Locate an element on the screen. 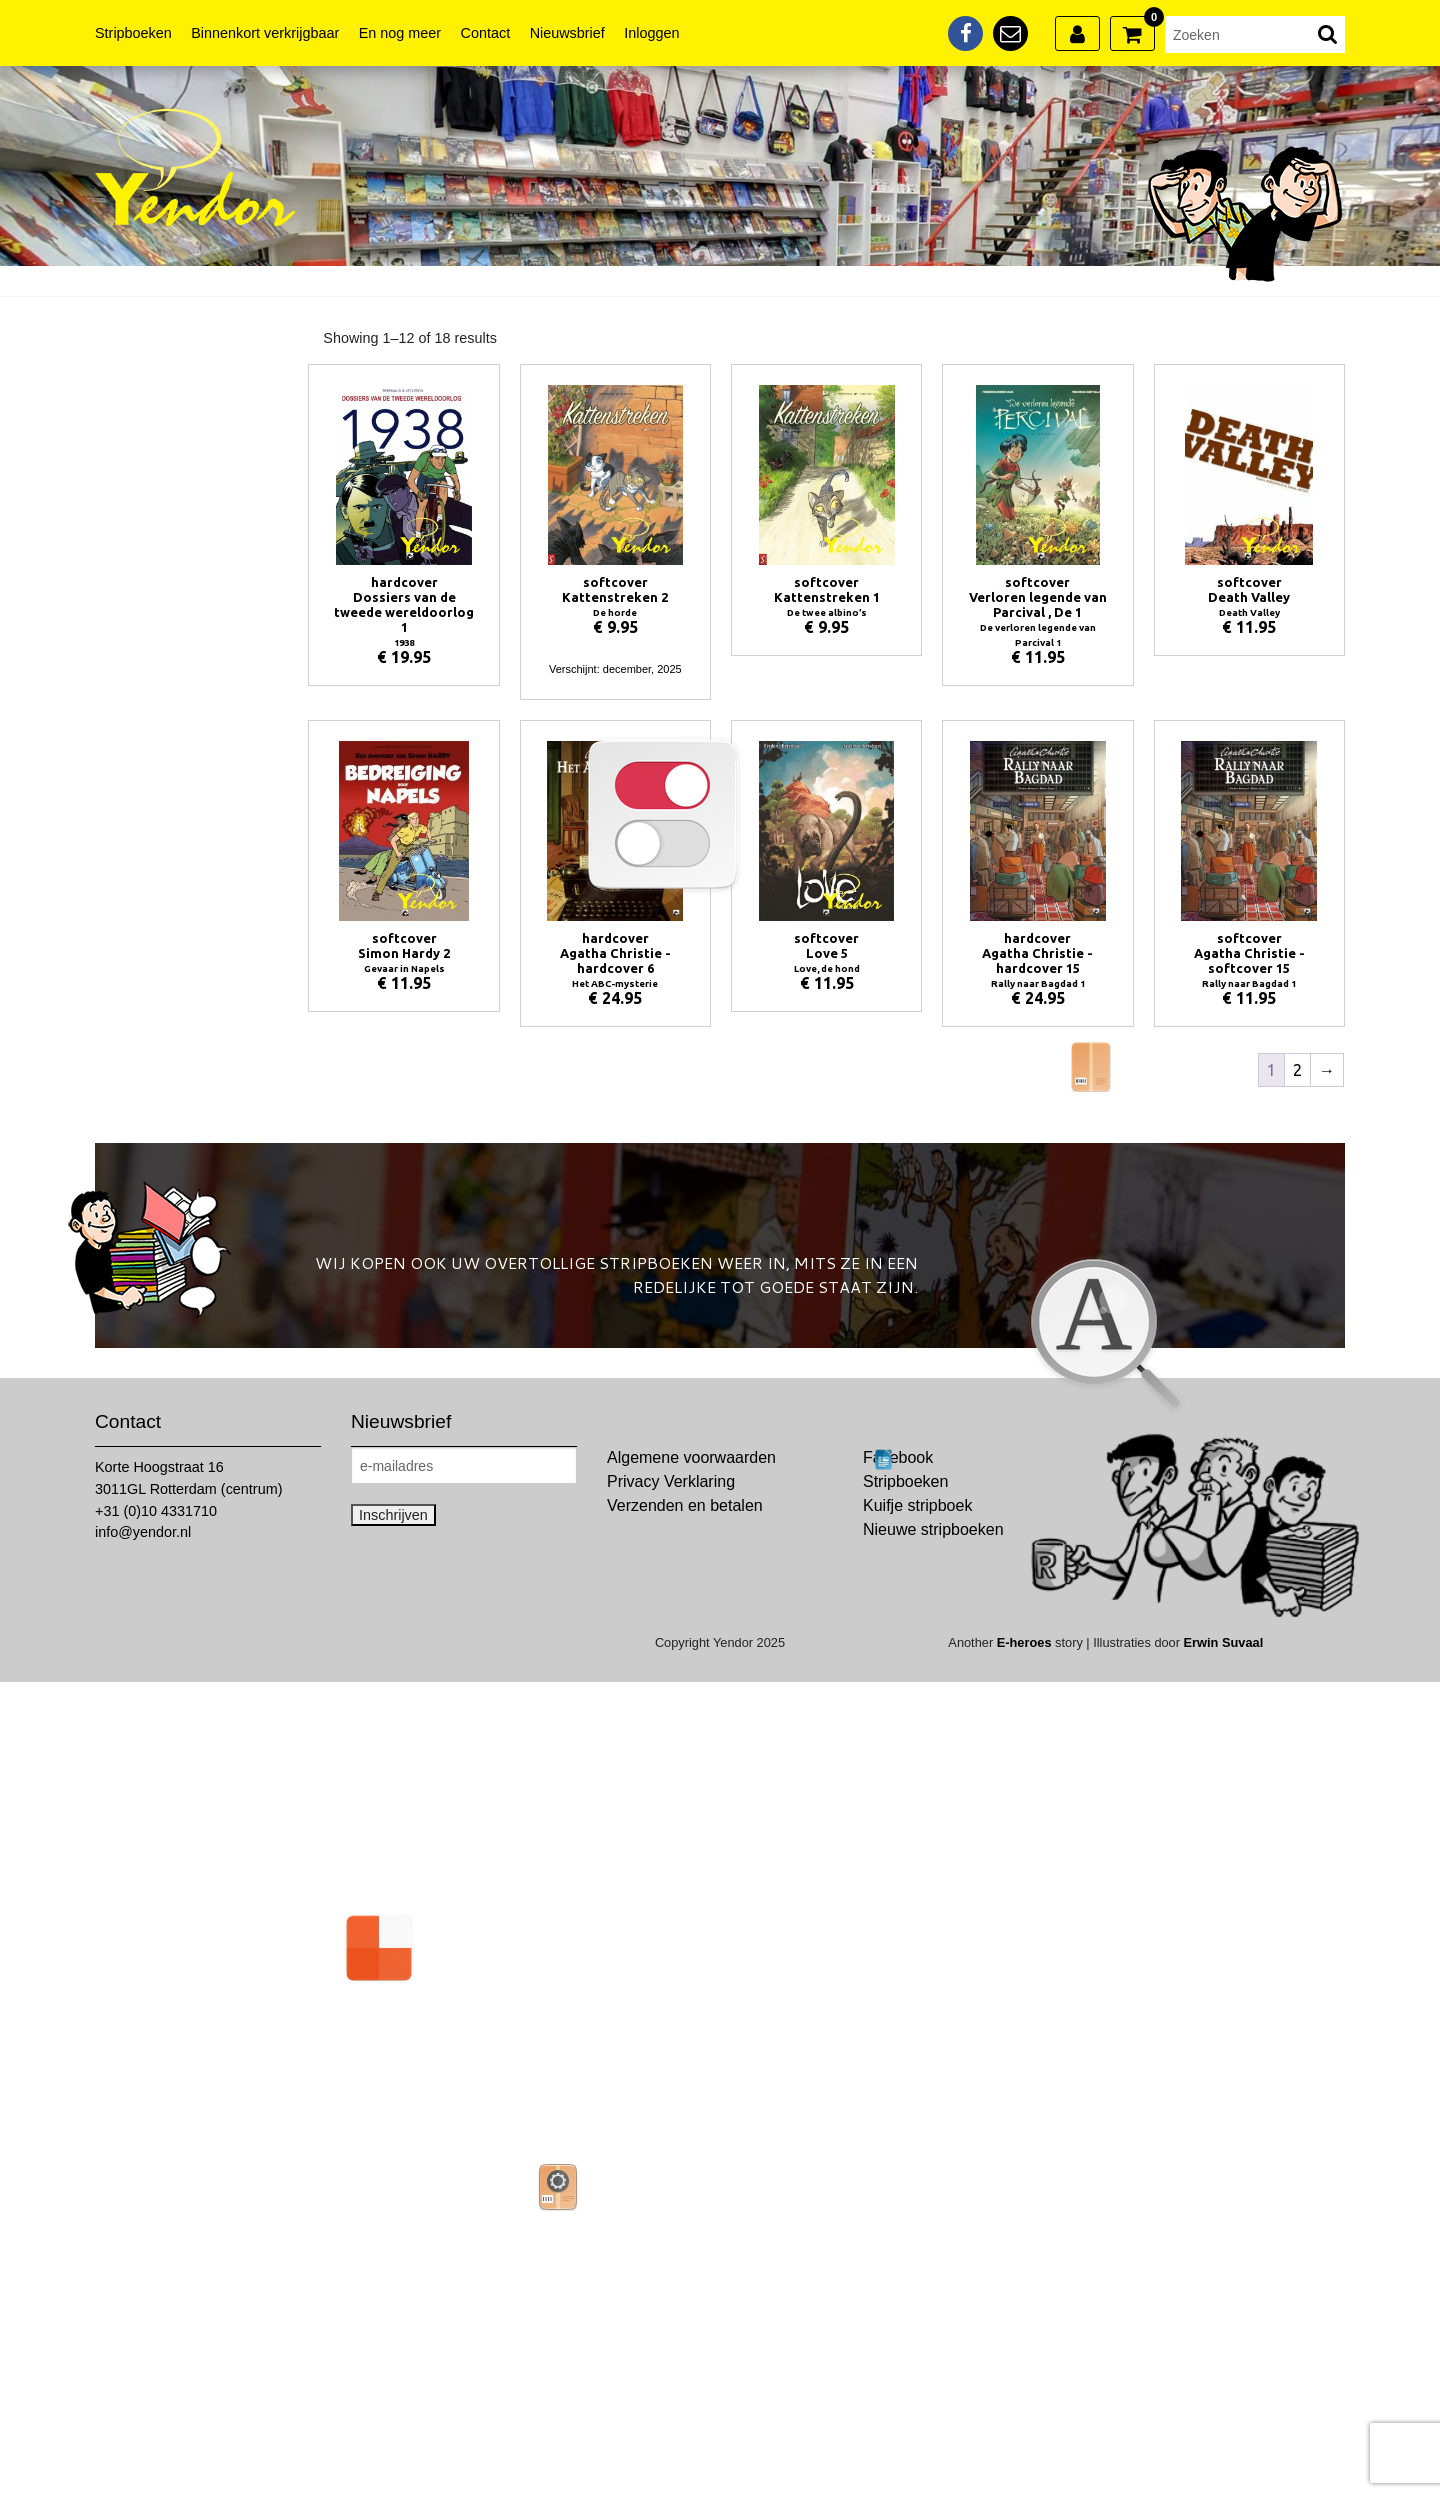 The width and height of the screenshot is (1440, 2497). switch to the top-right workspace is located at coordinates (379, 1948).